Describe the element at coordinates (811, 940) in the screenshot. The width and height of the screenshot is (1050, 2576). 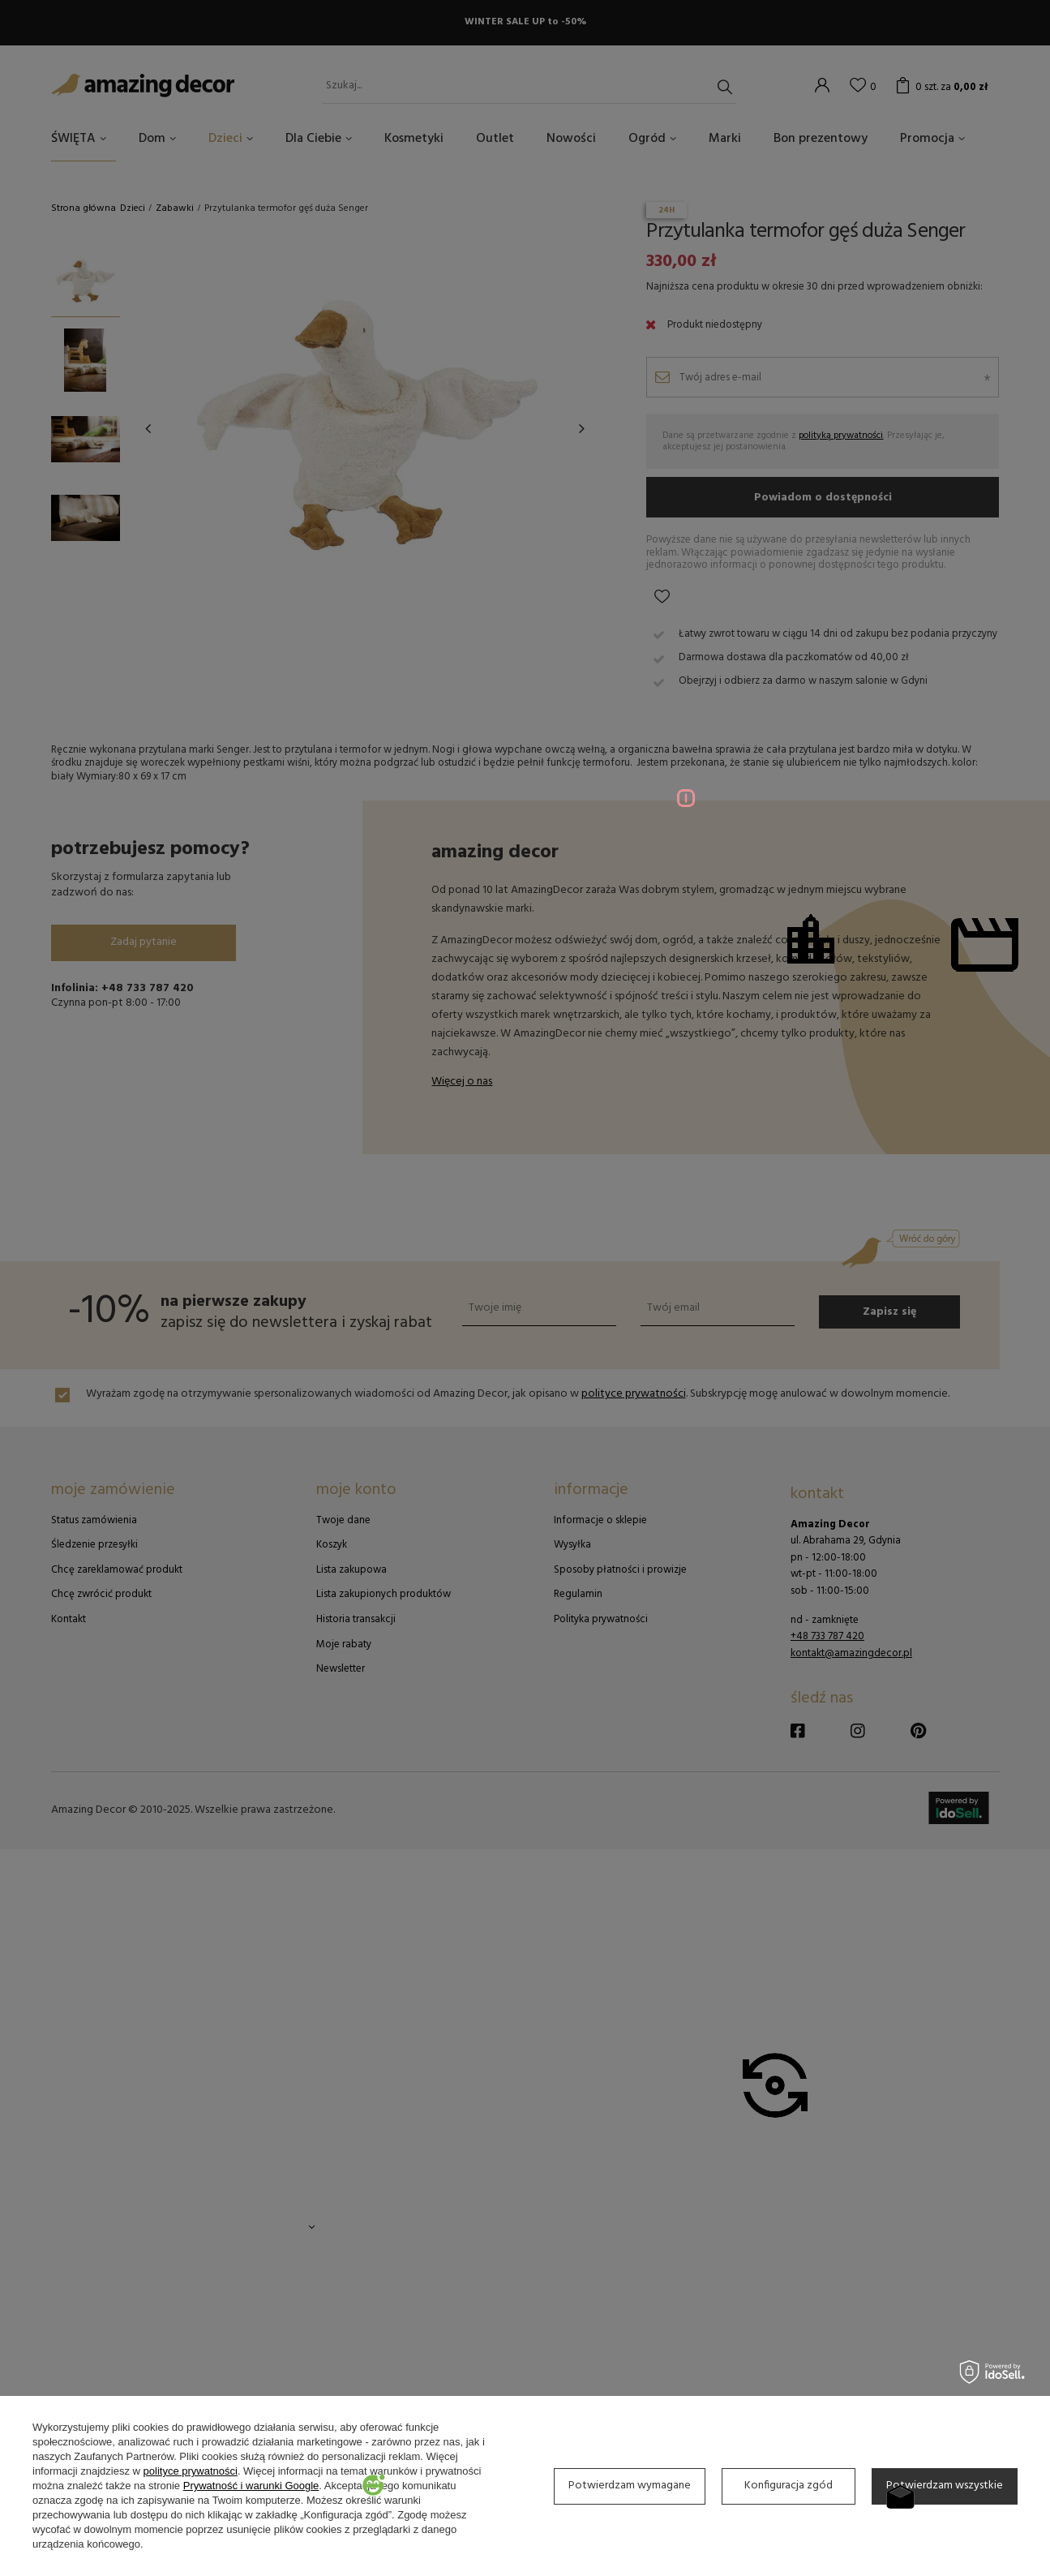
I see `view city or urban location` at that location.